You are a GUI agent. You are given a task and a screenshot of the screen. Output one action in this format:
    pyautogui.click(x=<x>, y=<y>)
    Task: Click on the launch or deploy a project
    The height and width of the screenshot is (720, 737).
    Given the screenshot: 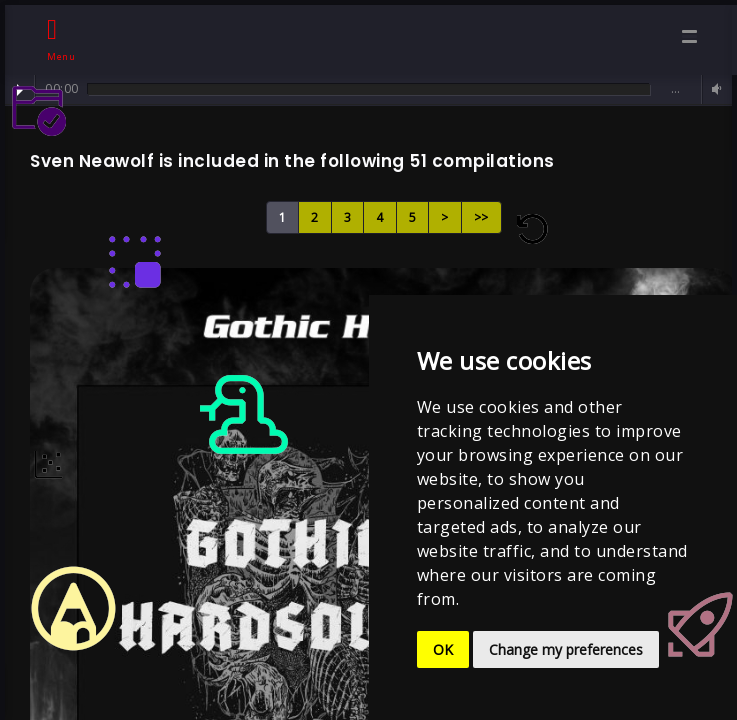 What is the action you would take?
    pyautogui.click(x=700, y=624)
    